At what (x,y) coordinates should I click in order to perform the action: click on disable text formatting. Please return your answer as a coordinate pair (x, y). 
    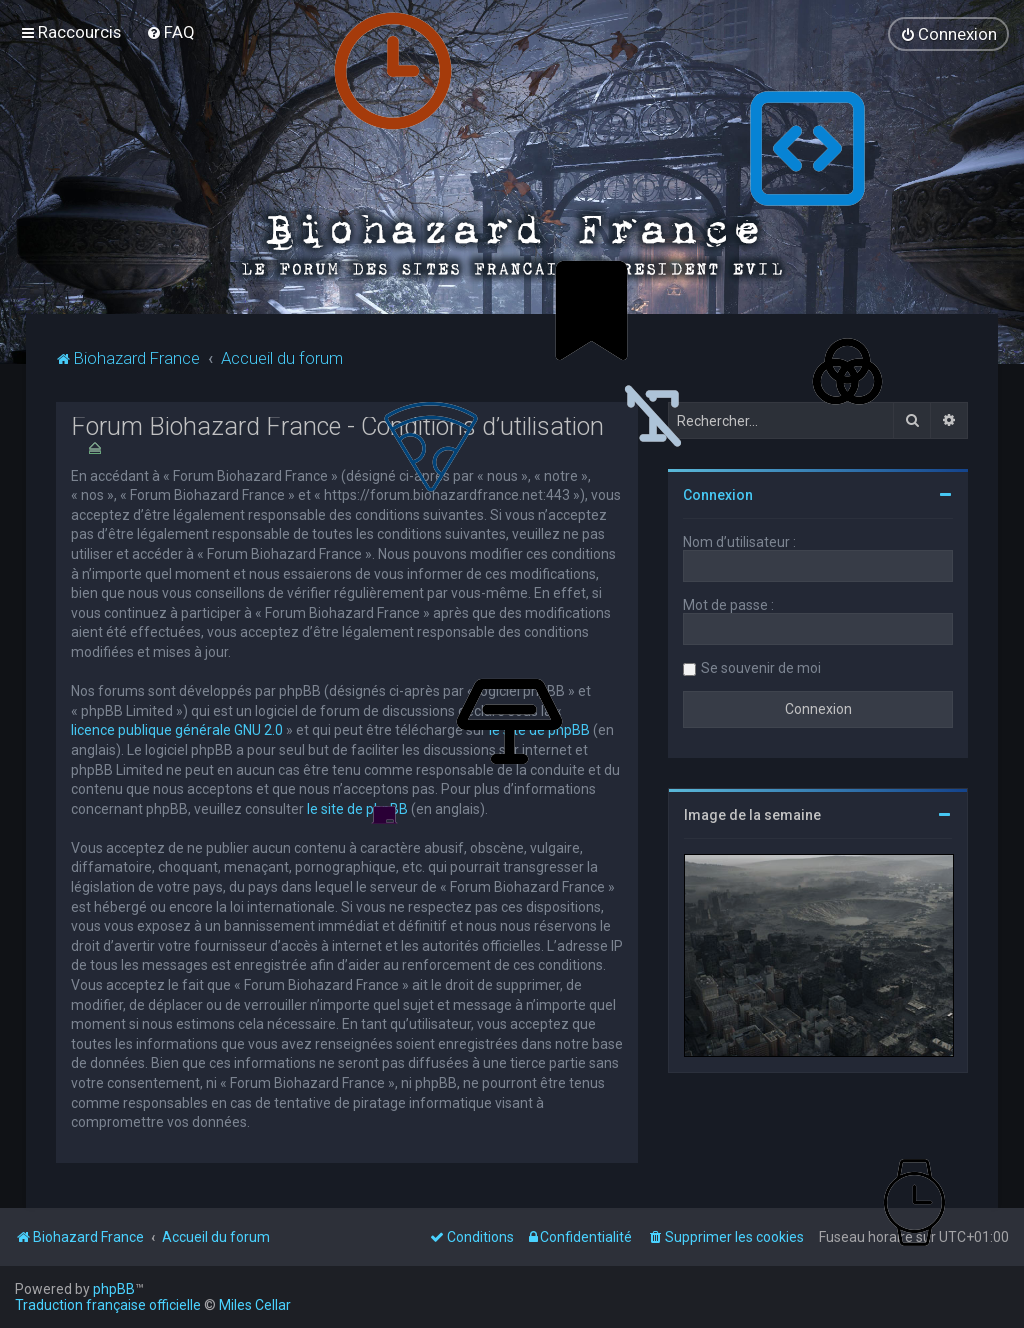
    Looking at the image, I should click on (653, 416).